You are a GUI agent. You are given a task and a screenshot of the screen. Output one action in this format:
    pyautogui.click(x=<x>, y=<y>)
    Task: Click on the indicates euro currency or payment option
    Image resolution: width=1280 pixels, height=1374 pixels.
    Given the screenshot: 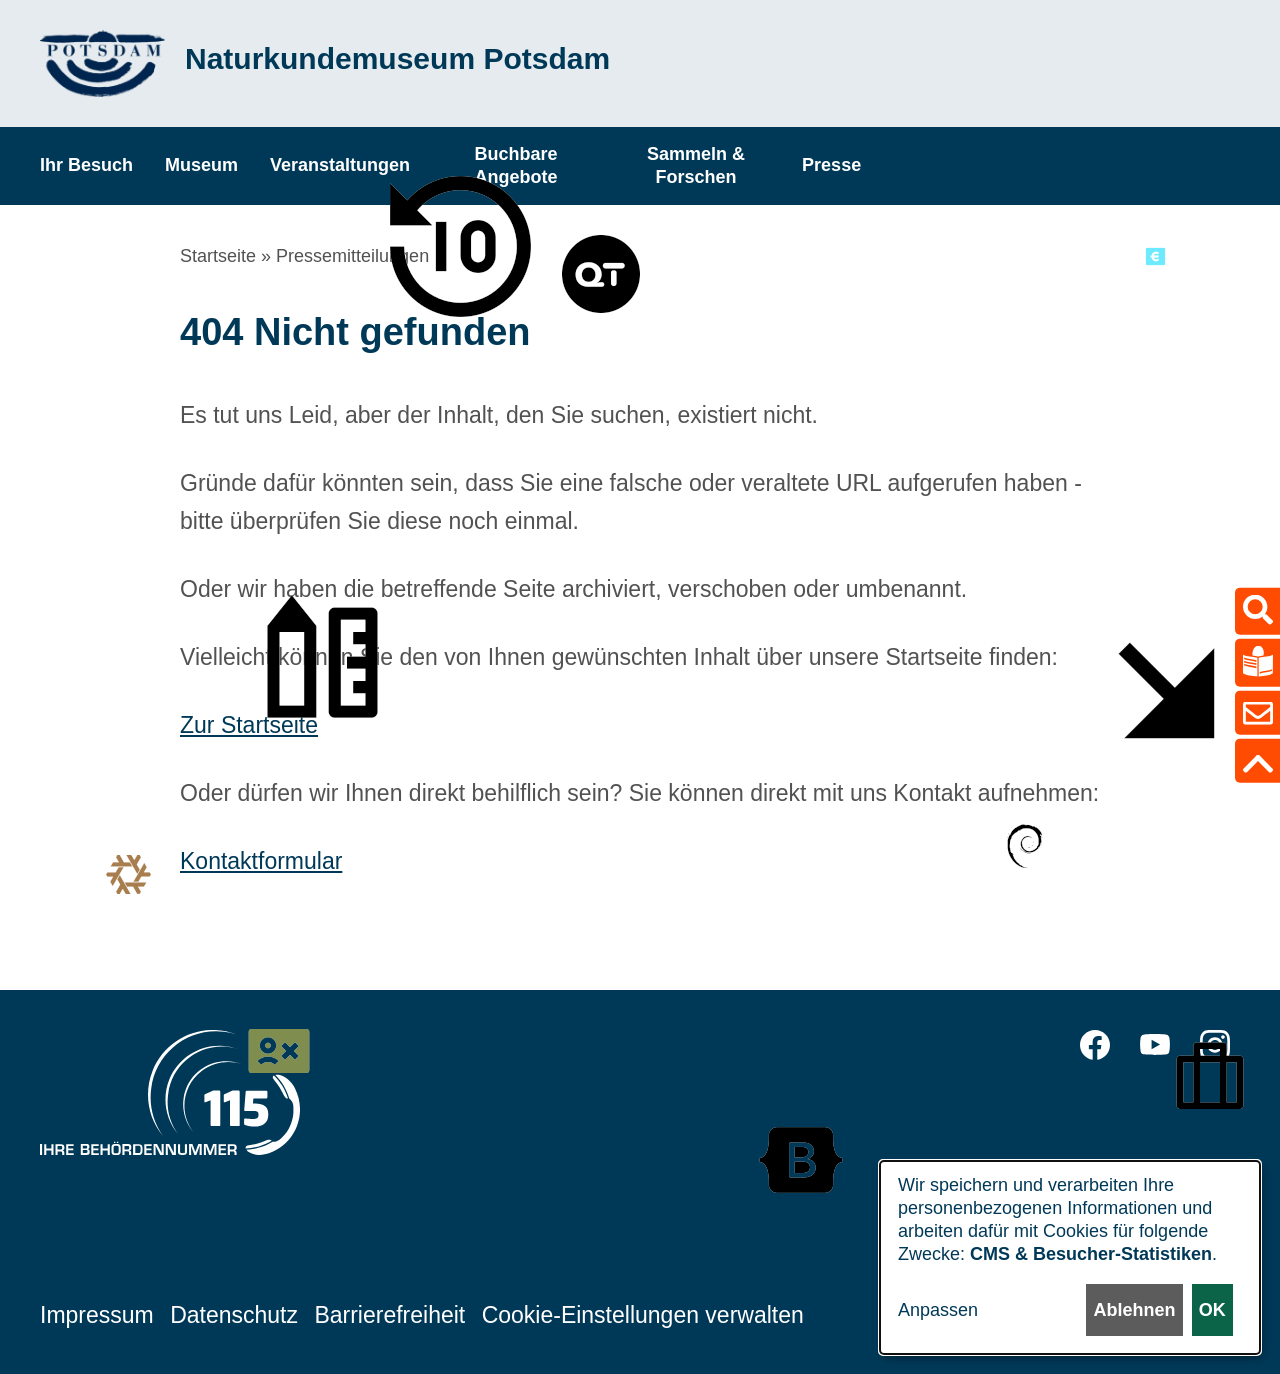 What is the action you would take?
    pyautogui.click(x=1155, y=256)
    